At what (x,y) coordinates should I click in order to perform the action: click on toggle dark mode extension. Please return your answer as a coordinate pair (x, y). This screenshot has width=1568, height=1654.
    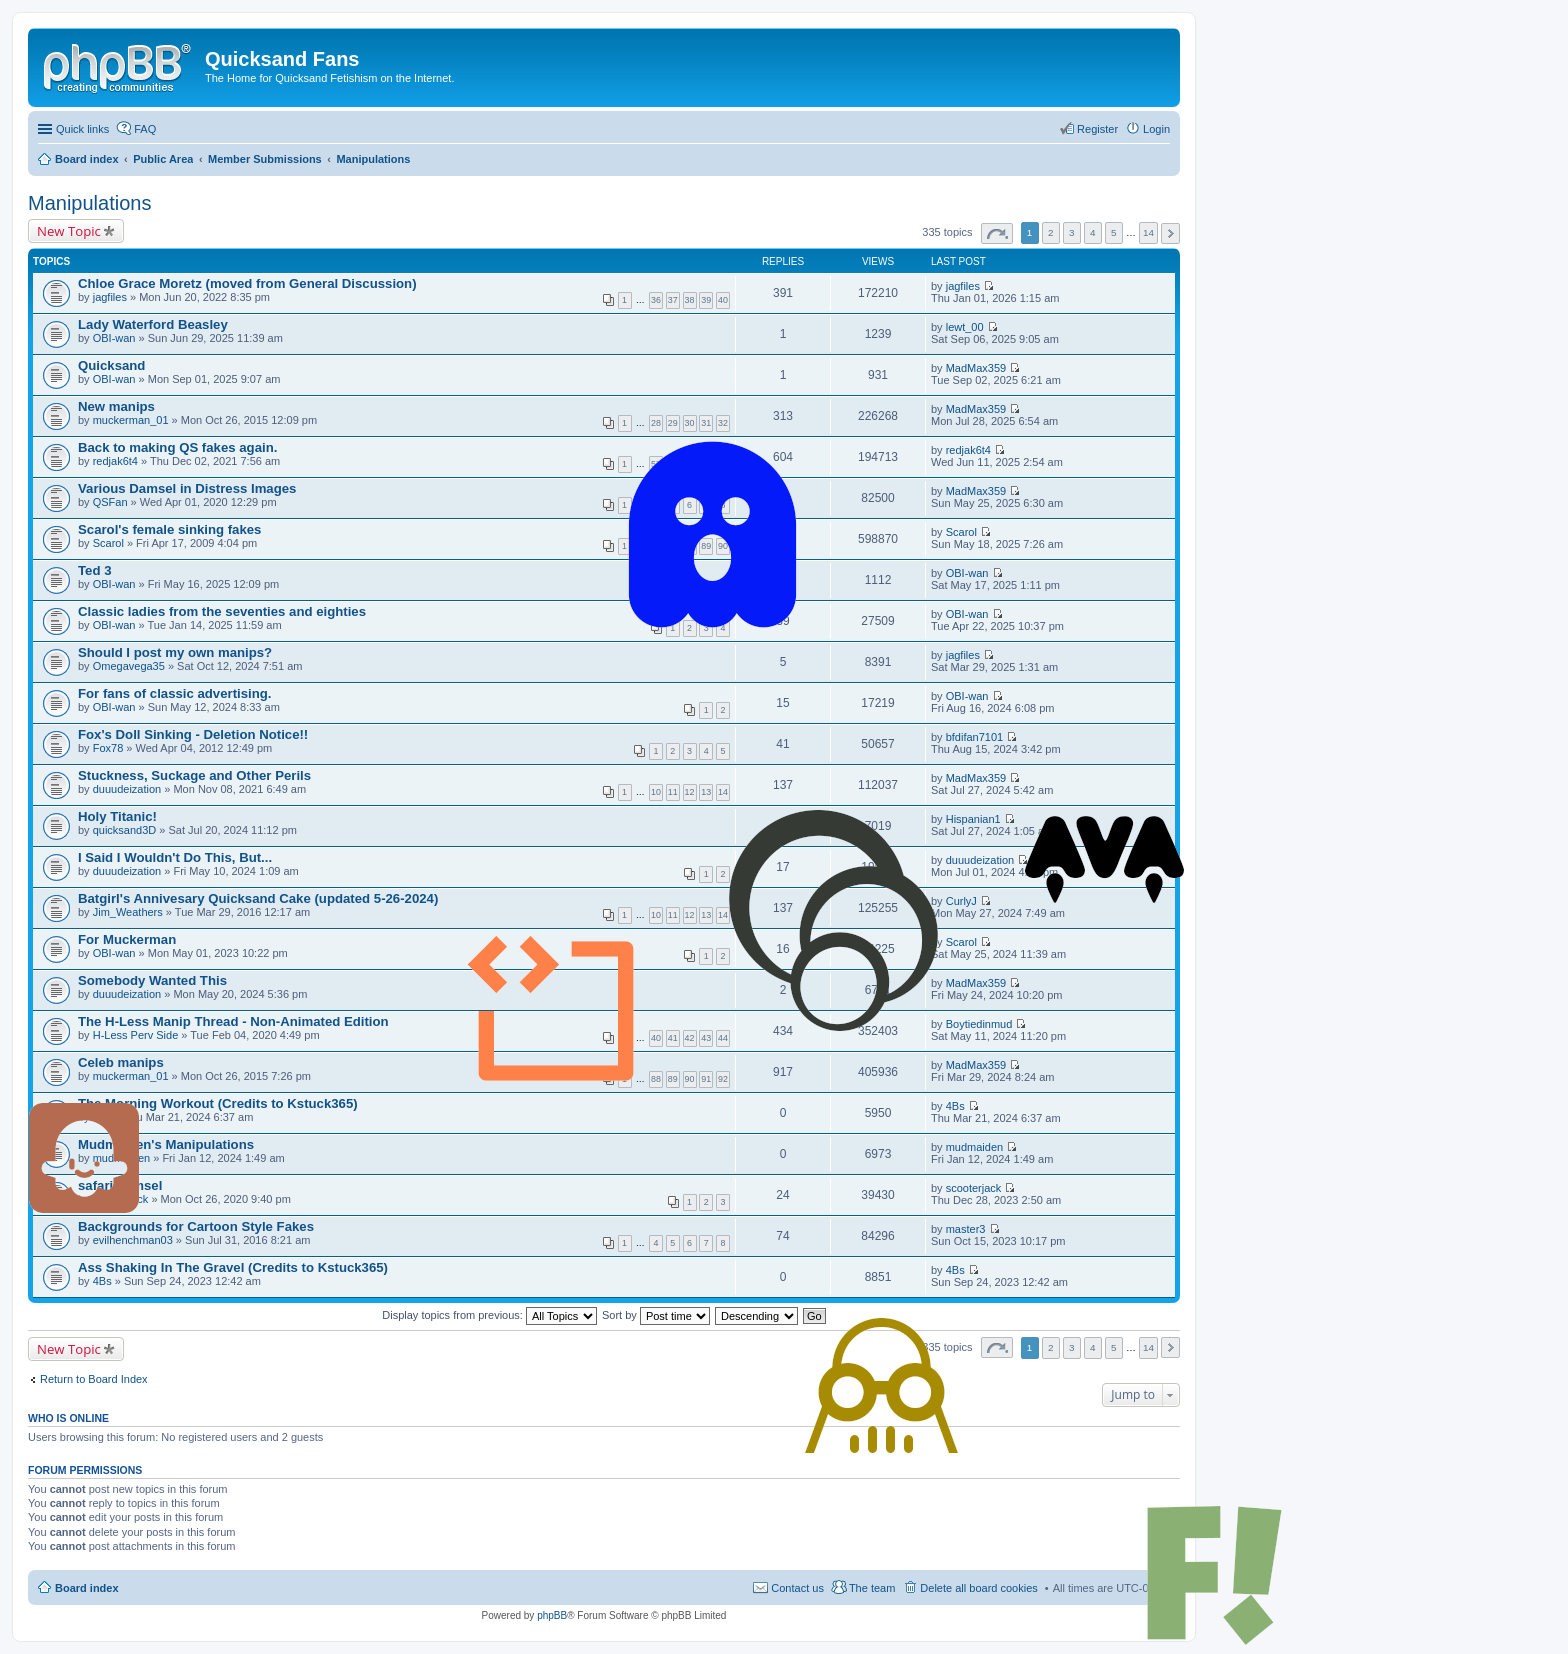
    Looking at the image, I should click on (881, 1385).